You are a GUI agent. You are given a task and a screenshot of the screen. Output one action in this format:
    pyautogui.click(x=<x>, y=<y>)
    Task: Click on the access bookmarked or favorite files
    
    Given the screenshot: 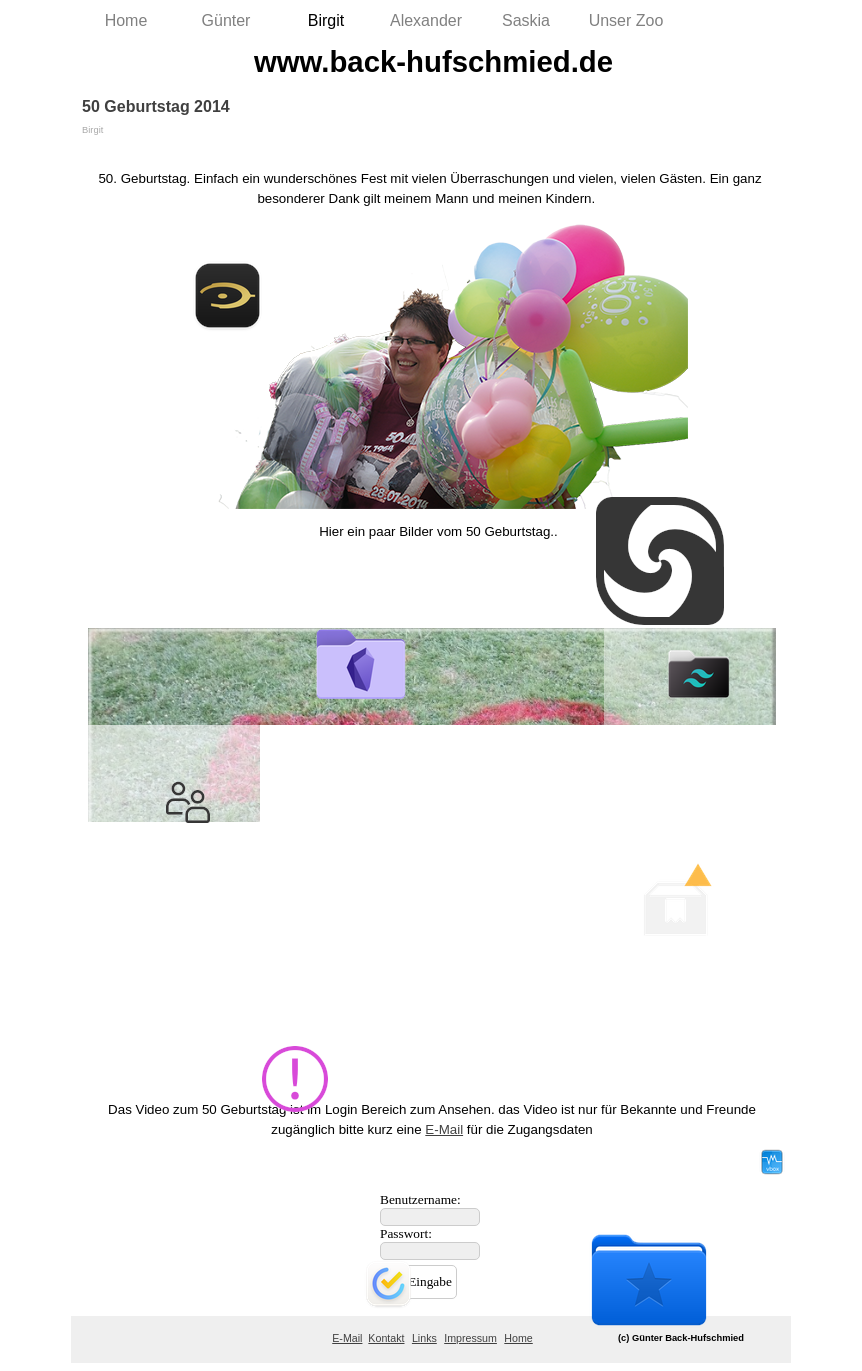 What is the action you would take?
    pyautogui.click(x=649, y=1280)
    